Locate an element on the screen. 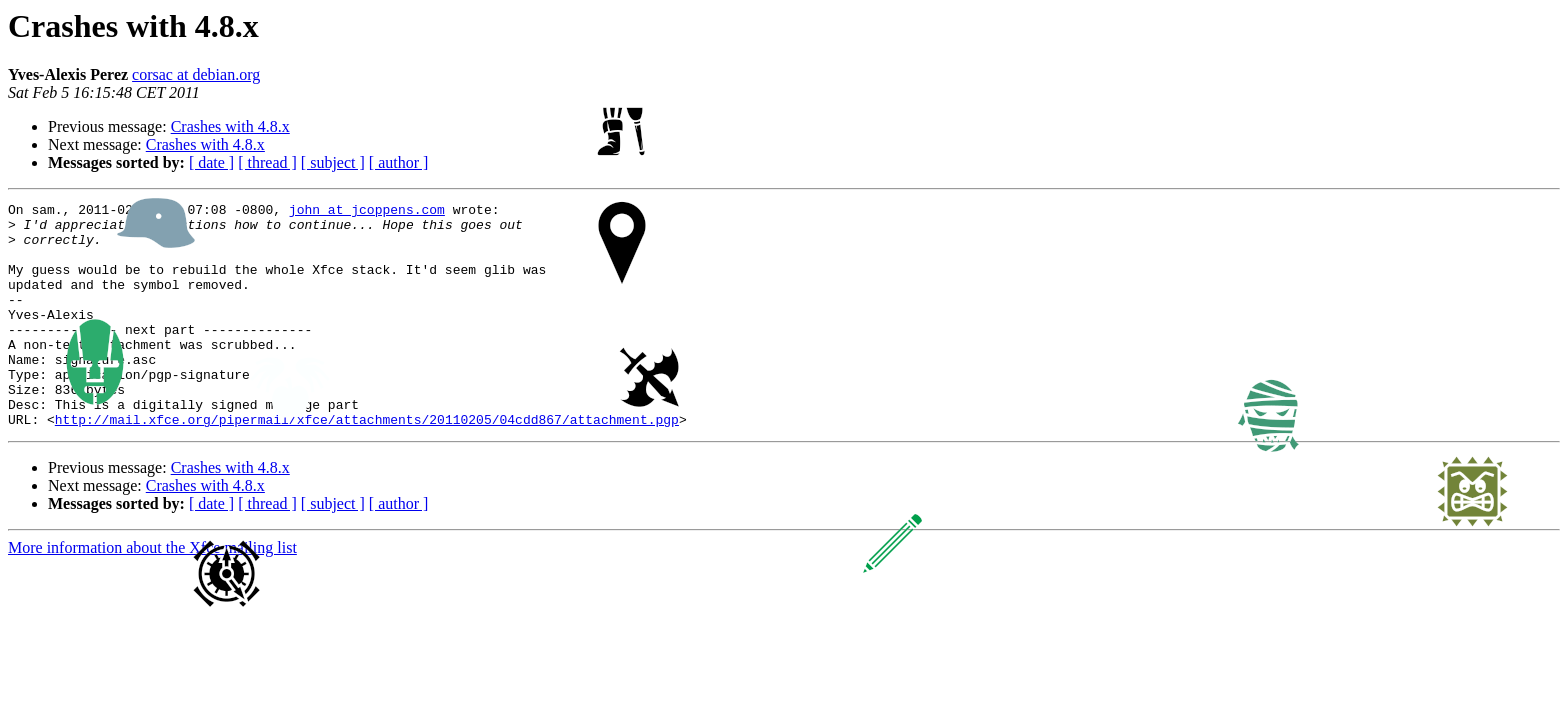 This screenshot has width=1568, height=720. select mummy character or avatar is located at coordinates (1271, 415).